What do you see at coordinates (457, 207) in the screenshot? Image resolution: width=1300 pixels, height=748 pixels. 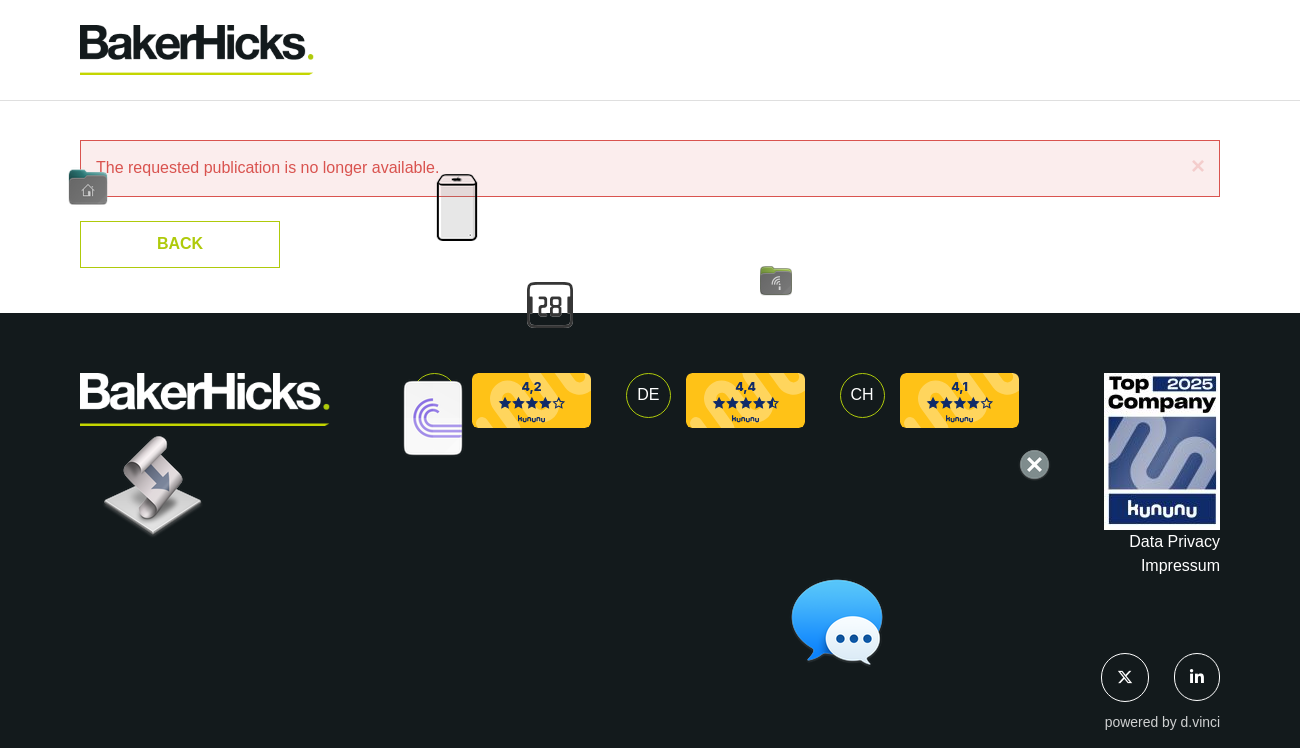 I see `access airport extreme router settings` at bounding box center [457, 207].